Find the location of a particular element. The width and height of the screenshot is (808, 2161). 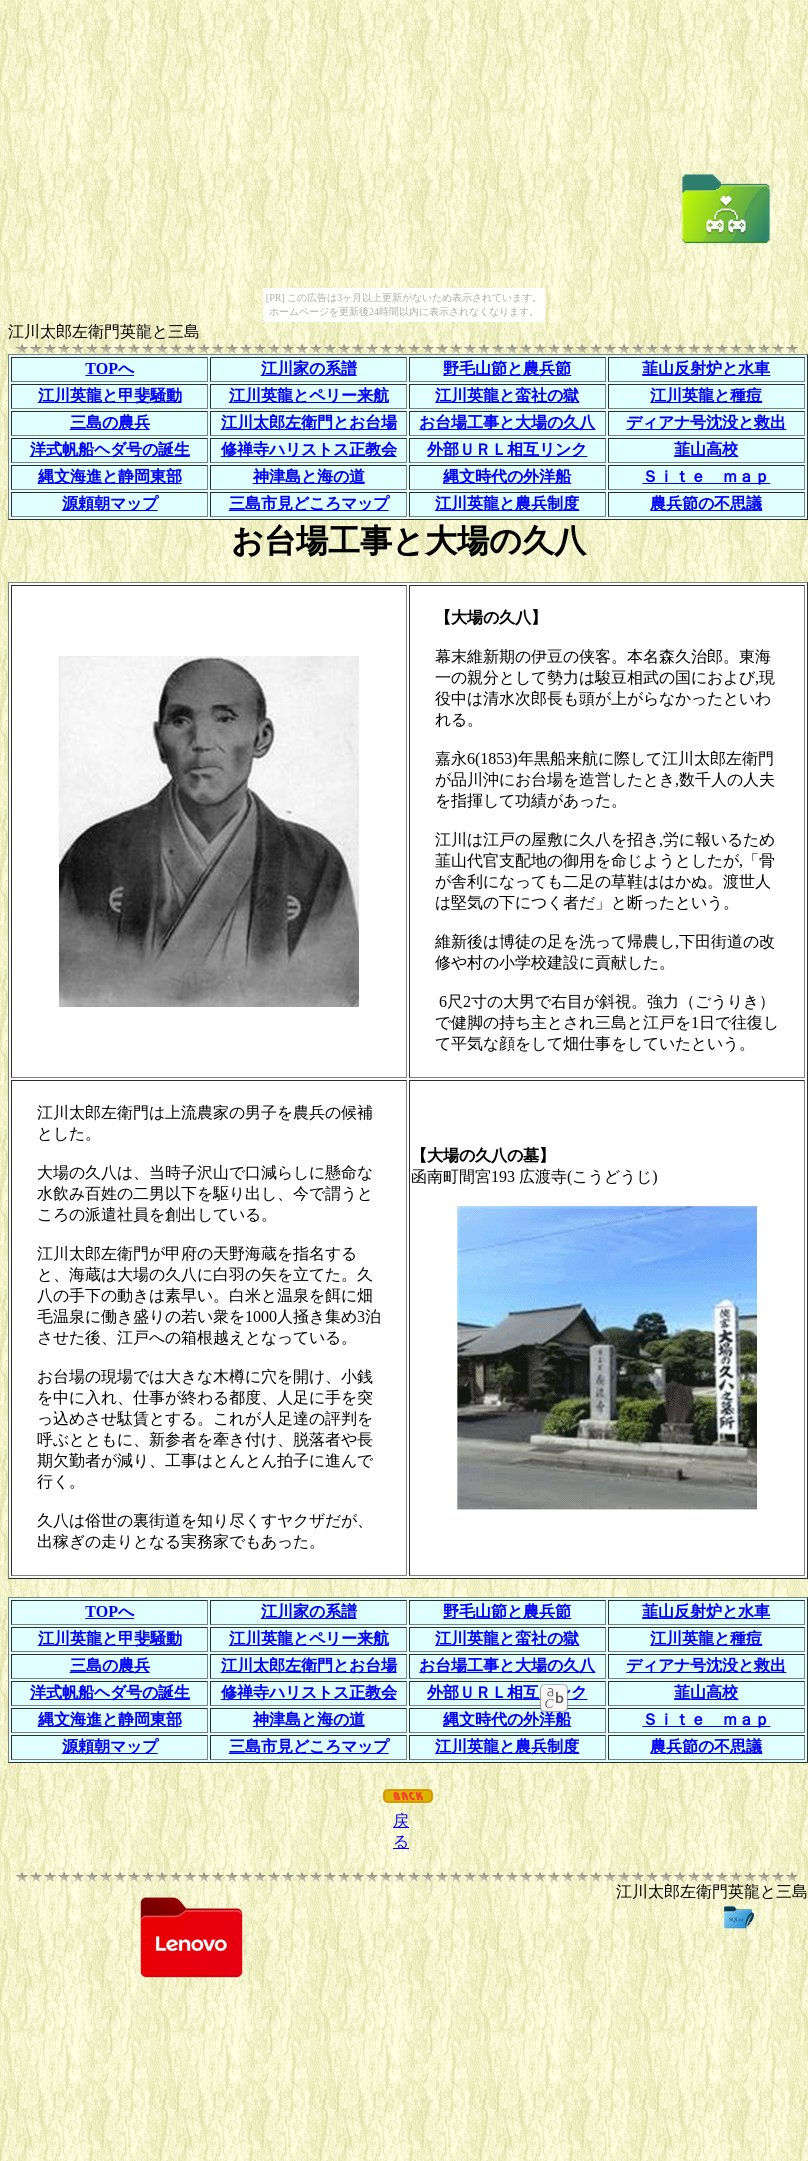

open the font viewer application is located at coordinates (554, 1698).